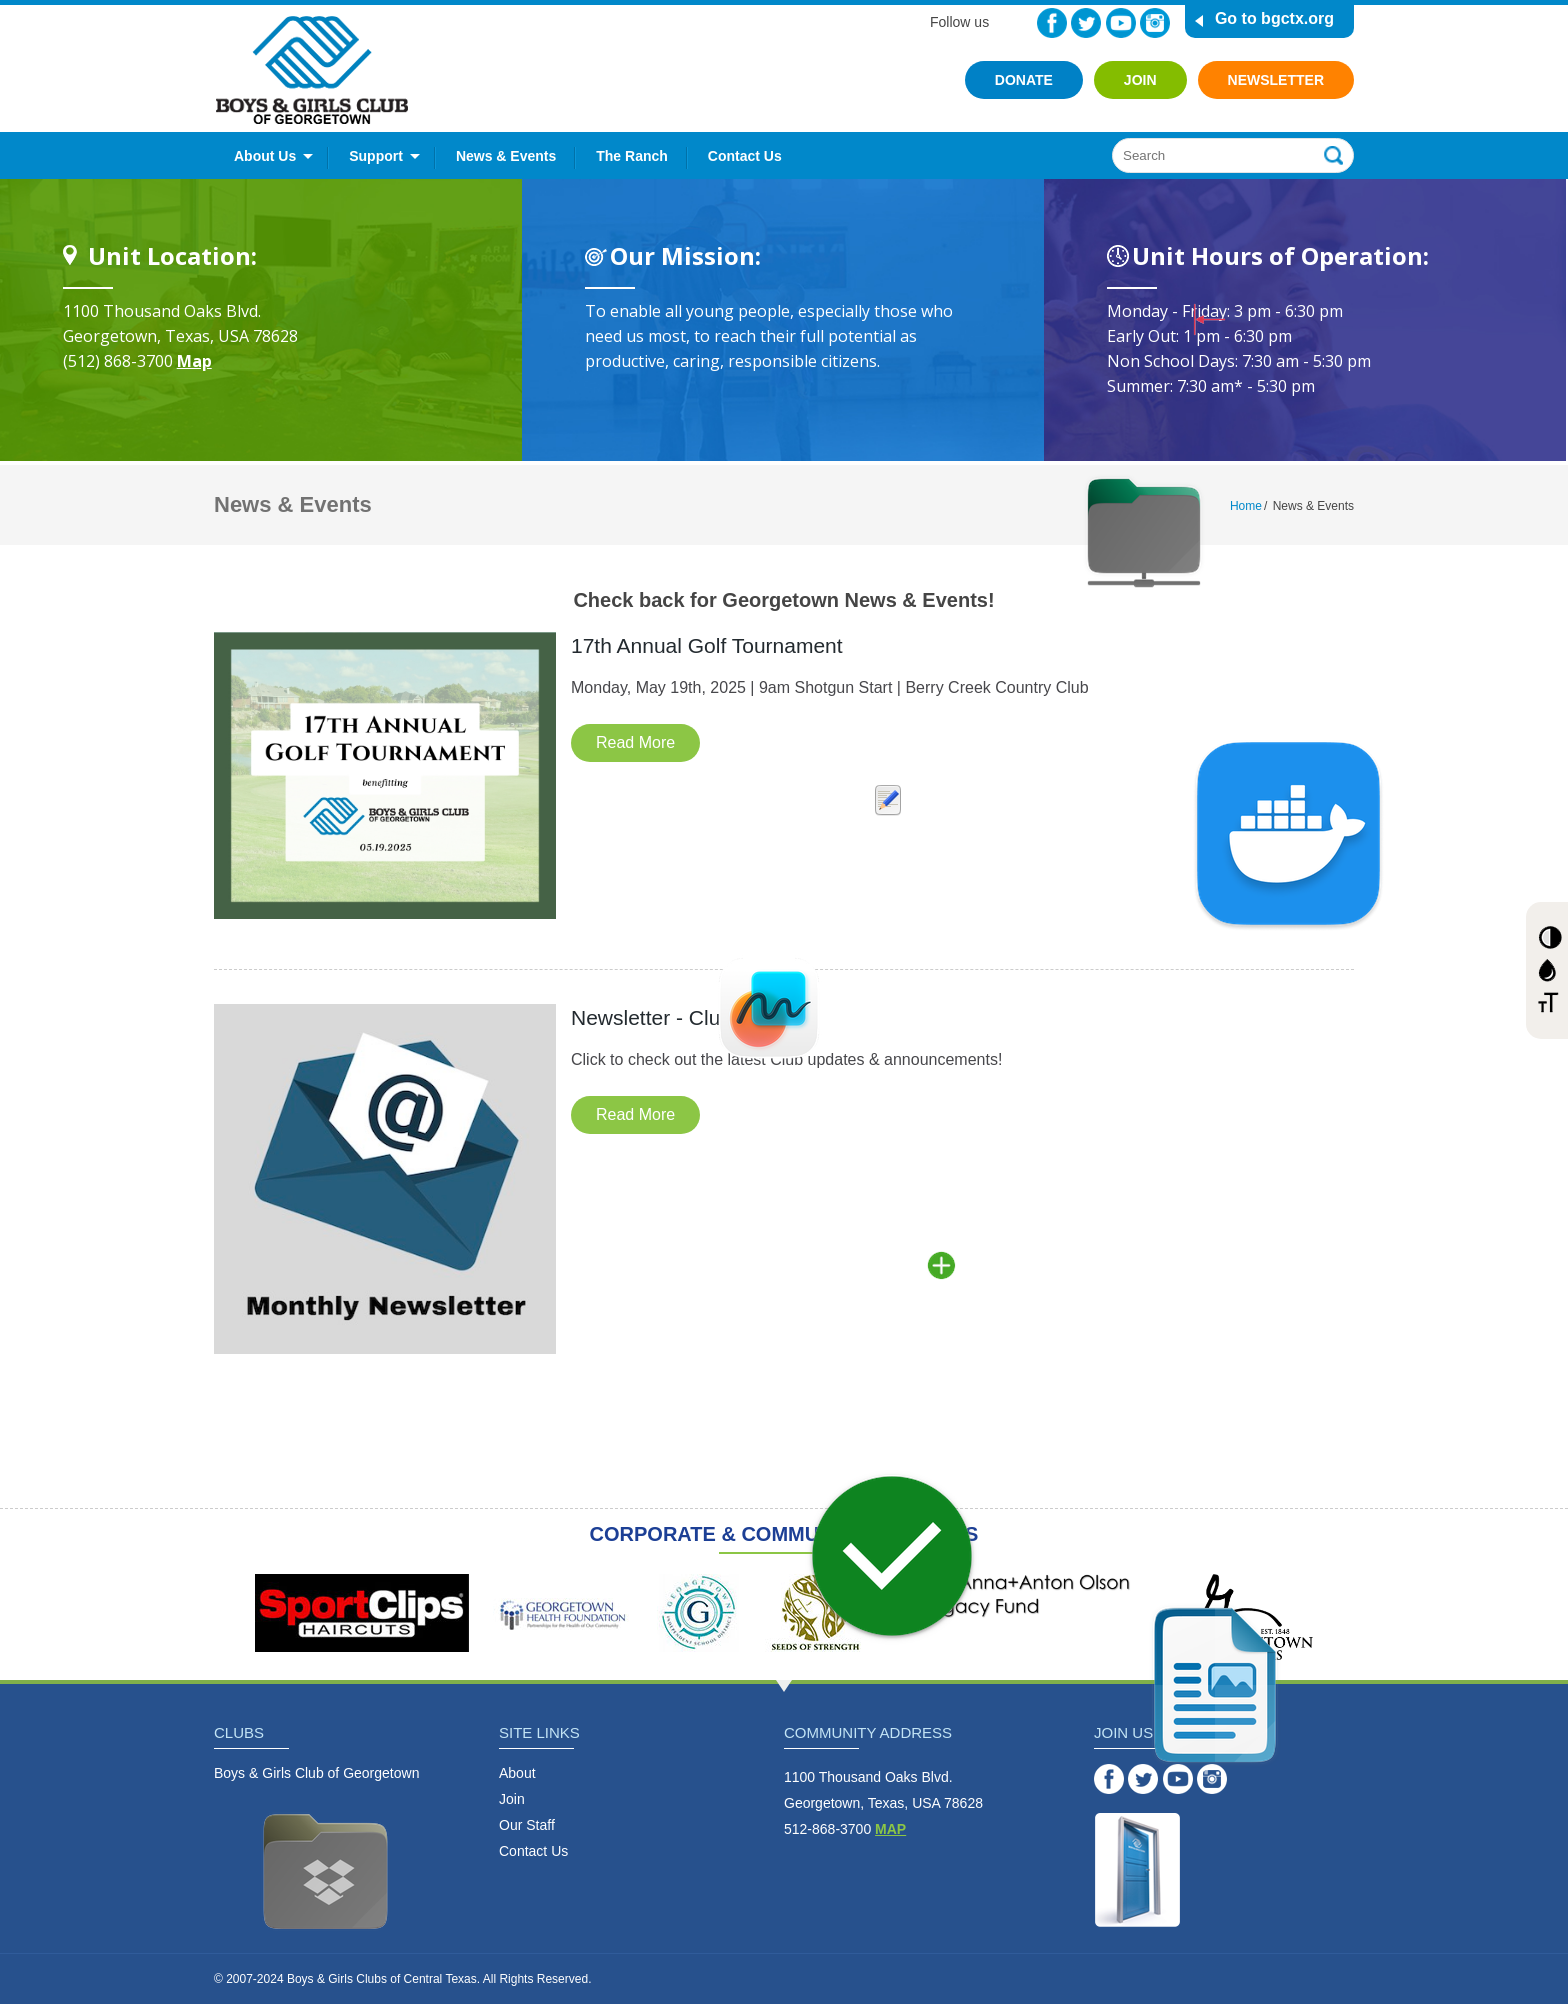 Image resolution: width=1568 pixels, height=2004 pixels. What do you see at coordinates (325, 1871) in the screenshot?
I see `open your dropbox synced folder` at bounding box center [325, 1871].